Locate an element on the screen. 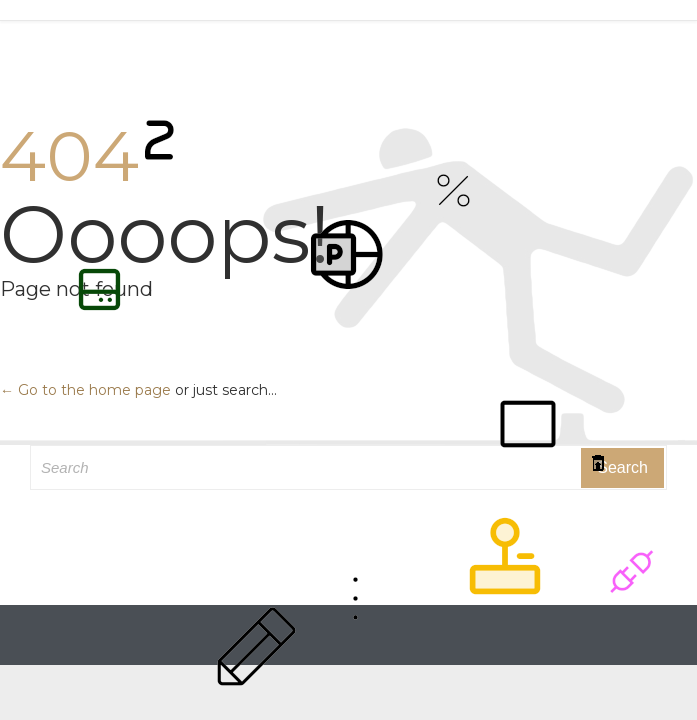 This screenshot has height=720, width=697. edit or modify content is located at coordinates (255, 648).